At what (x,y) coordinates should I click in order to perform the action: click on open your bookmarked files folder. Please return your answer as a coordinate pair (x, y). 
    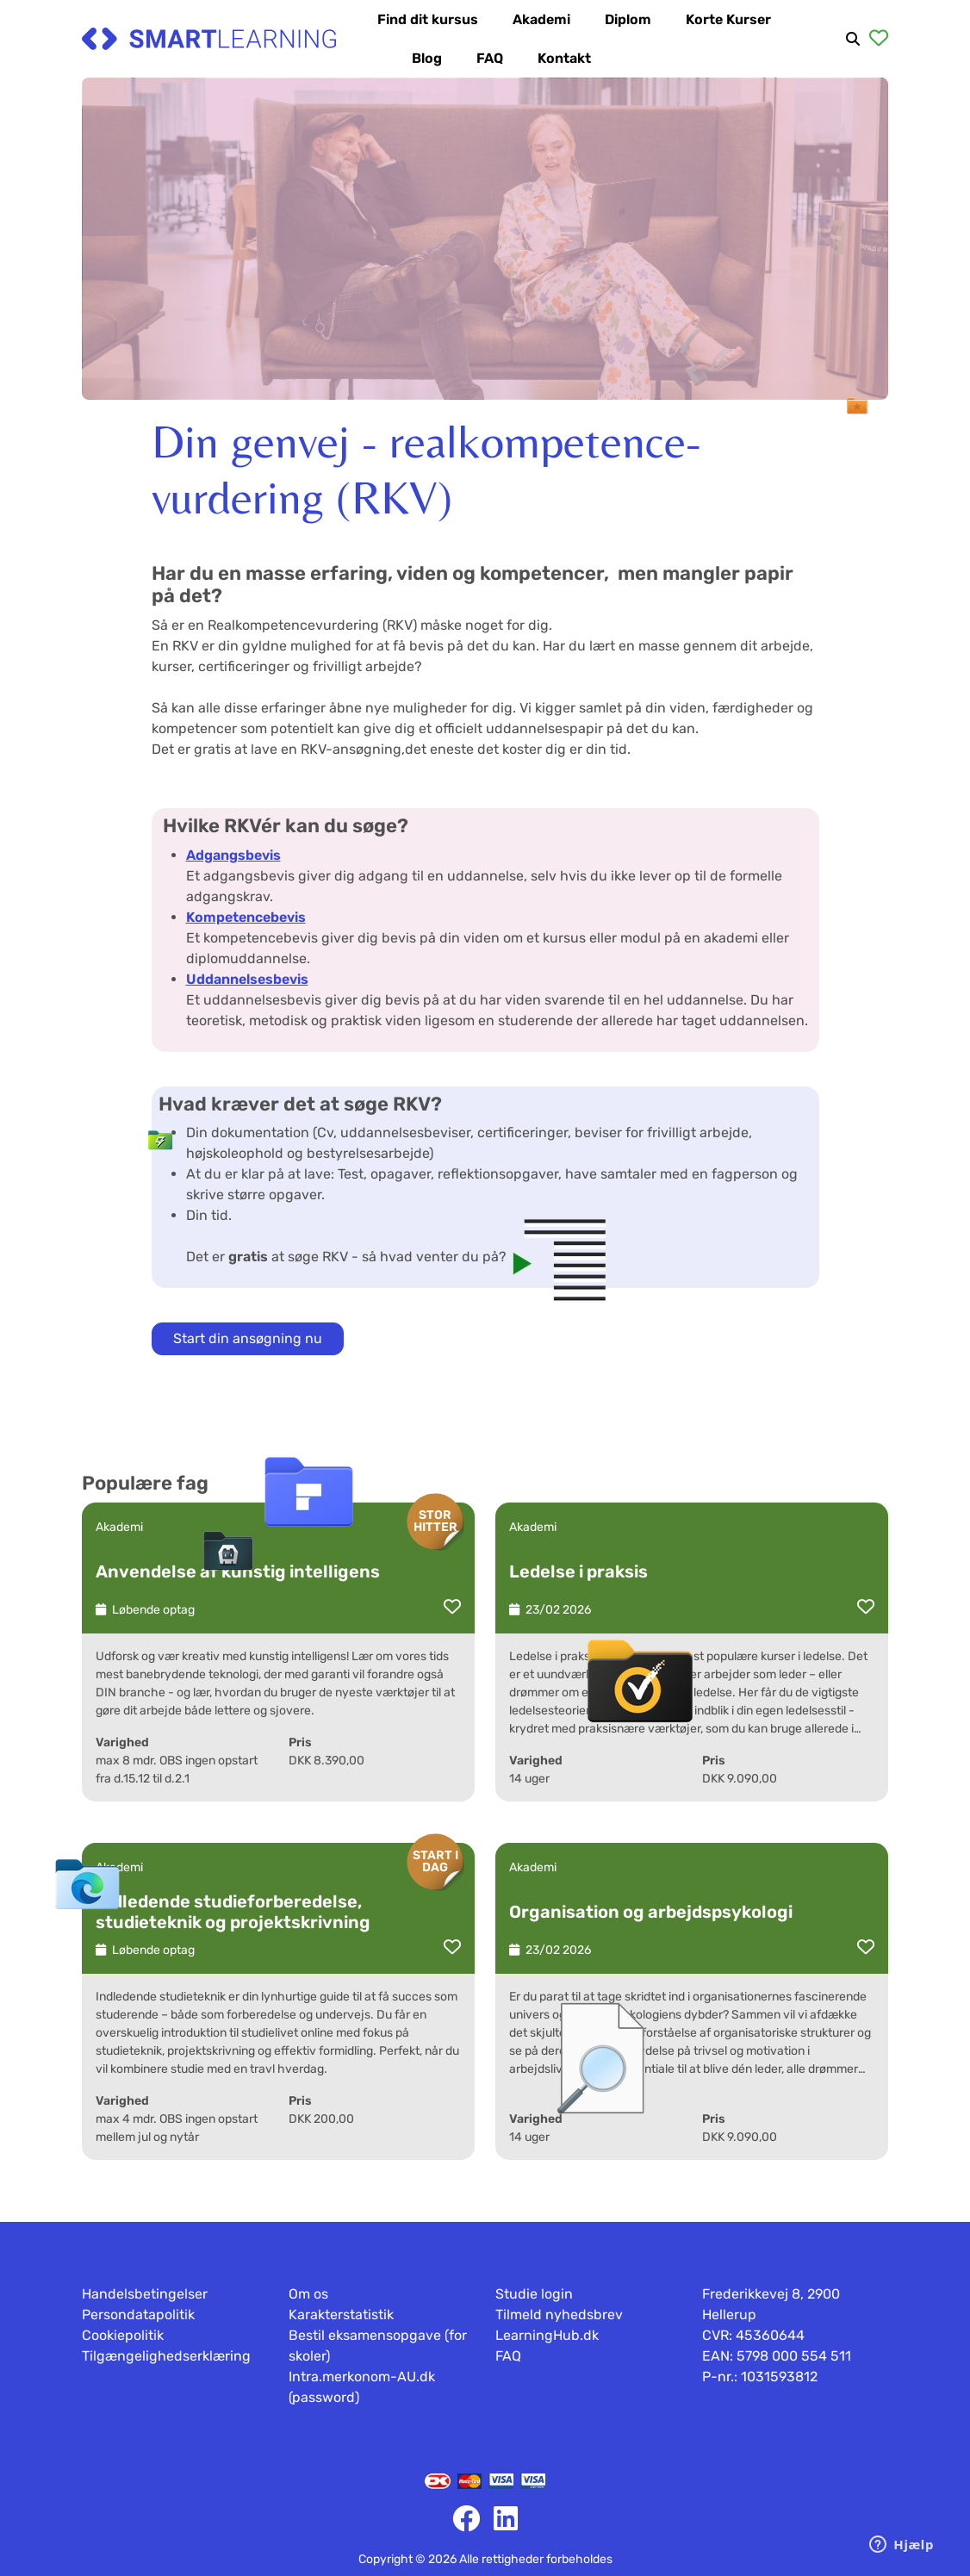
    Looking at the image, I should click on (857, 406).